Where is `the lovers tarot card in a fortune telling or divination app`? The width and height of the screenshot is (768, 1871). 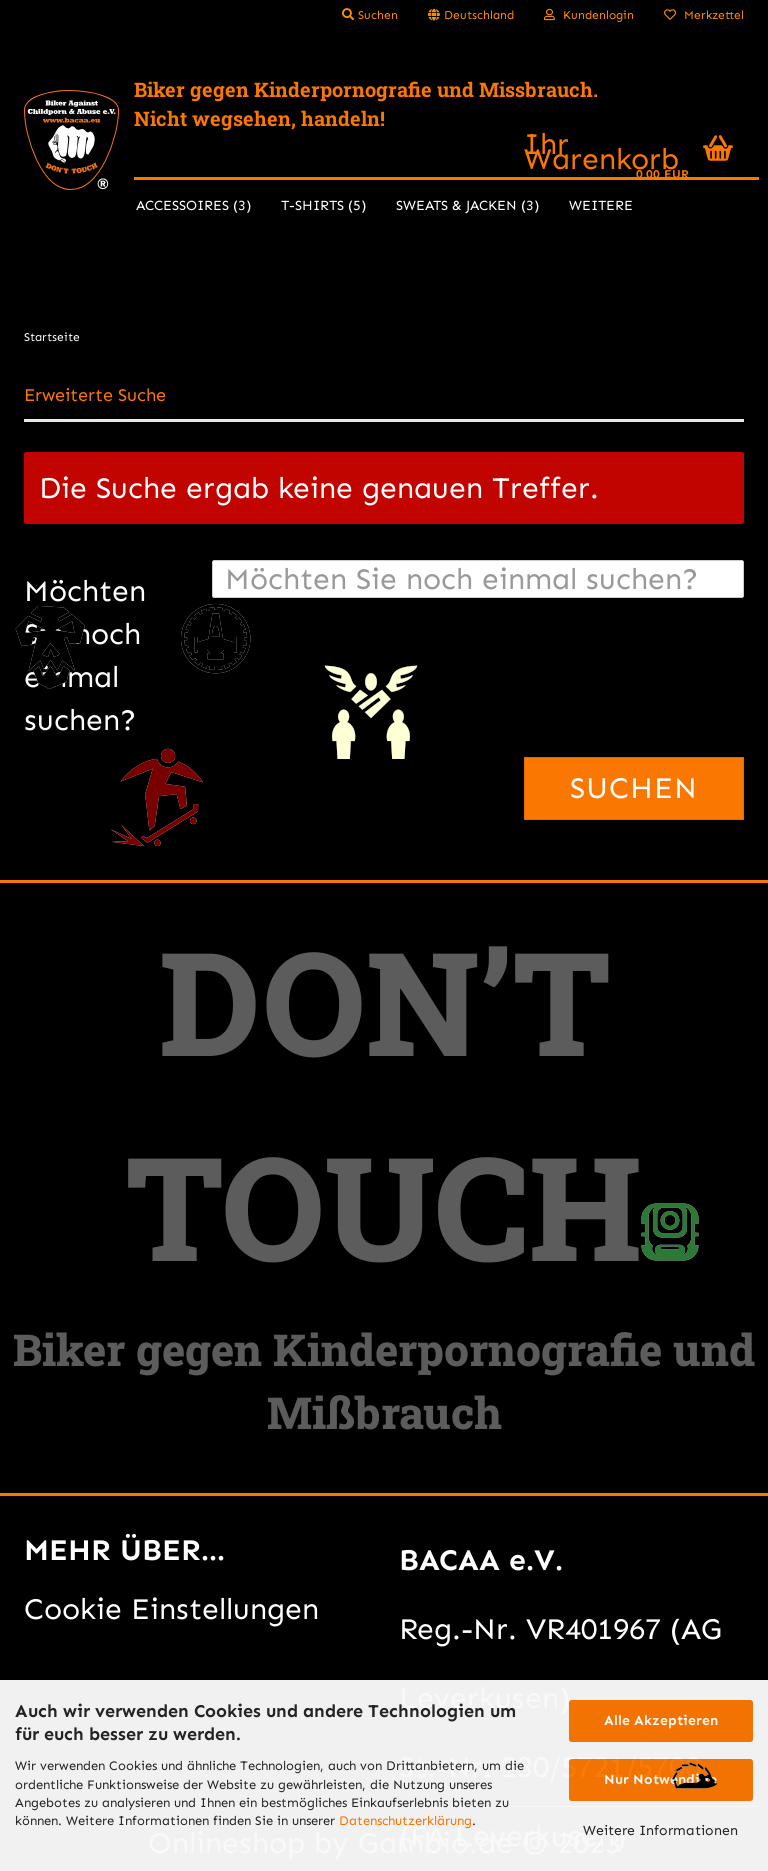 the lovers tarot card in a fortune telling or divination app is located at coordinates (371, 713).